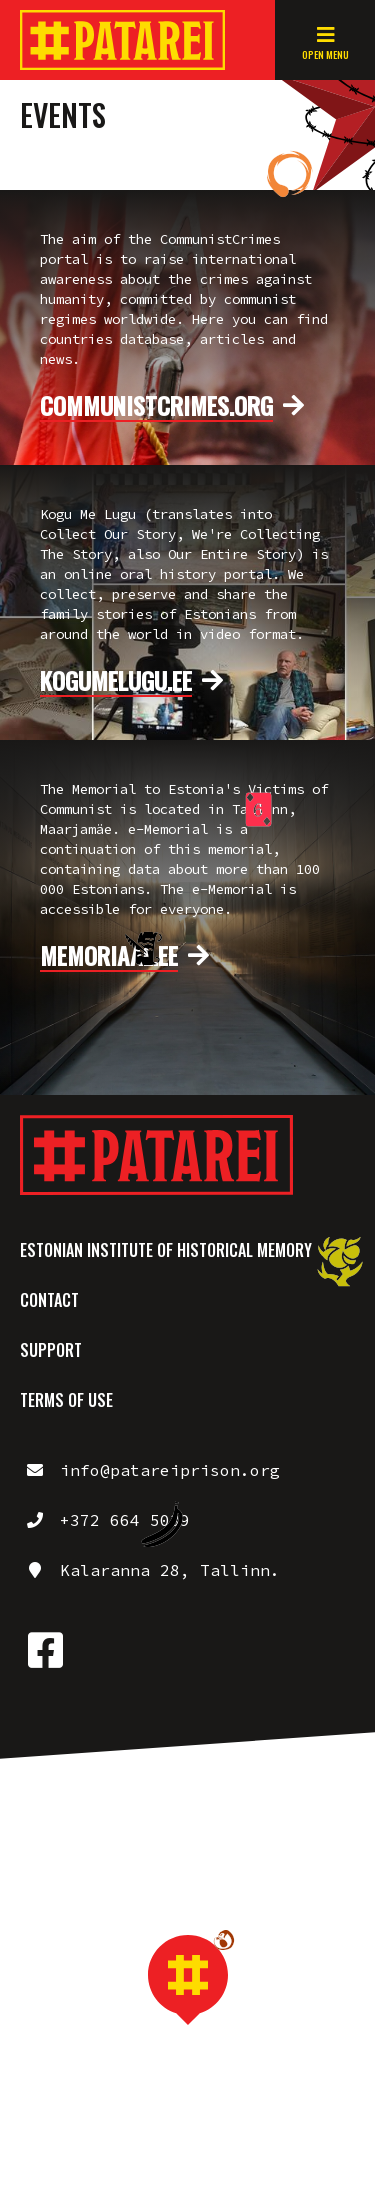 The height and width of the screenshot is (2199, 375). Describe the element at coordinates (258, 809) in the screenshot. I see `six of diamonds playing card` at that location.